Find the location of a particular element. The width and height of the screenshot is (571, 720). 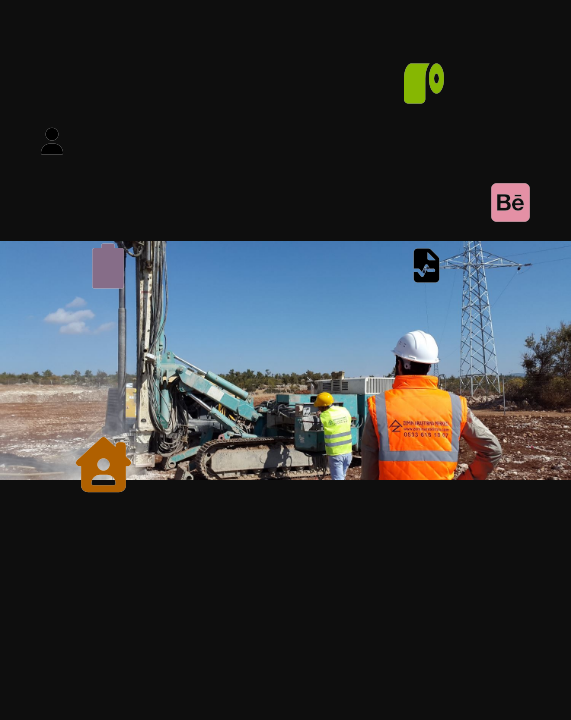

view your profile is located at coordinates (52, 141).